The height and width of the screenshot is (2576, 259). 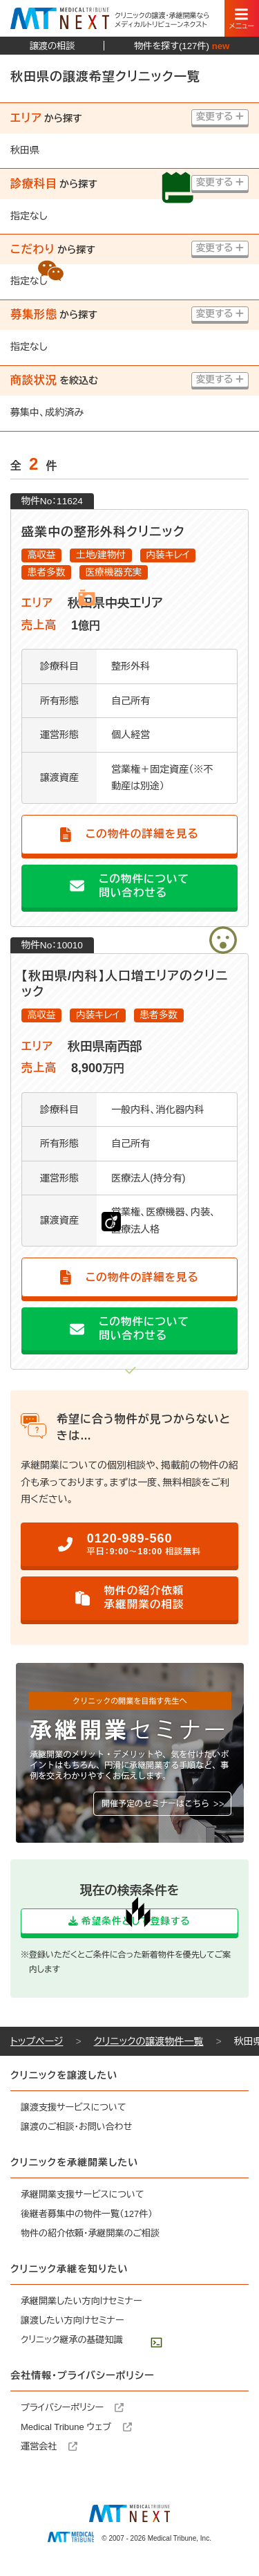 What do you see at coordinates (50, 270) in the screenshot?
I see `open WeChat messaging app` at bounding box center [50, 270].